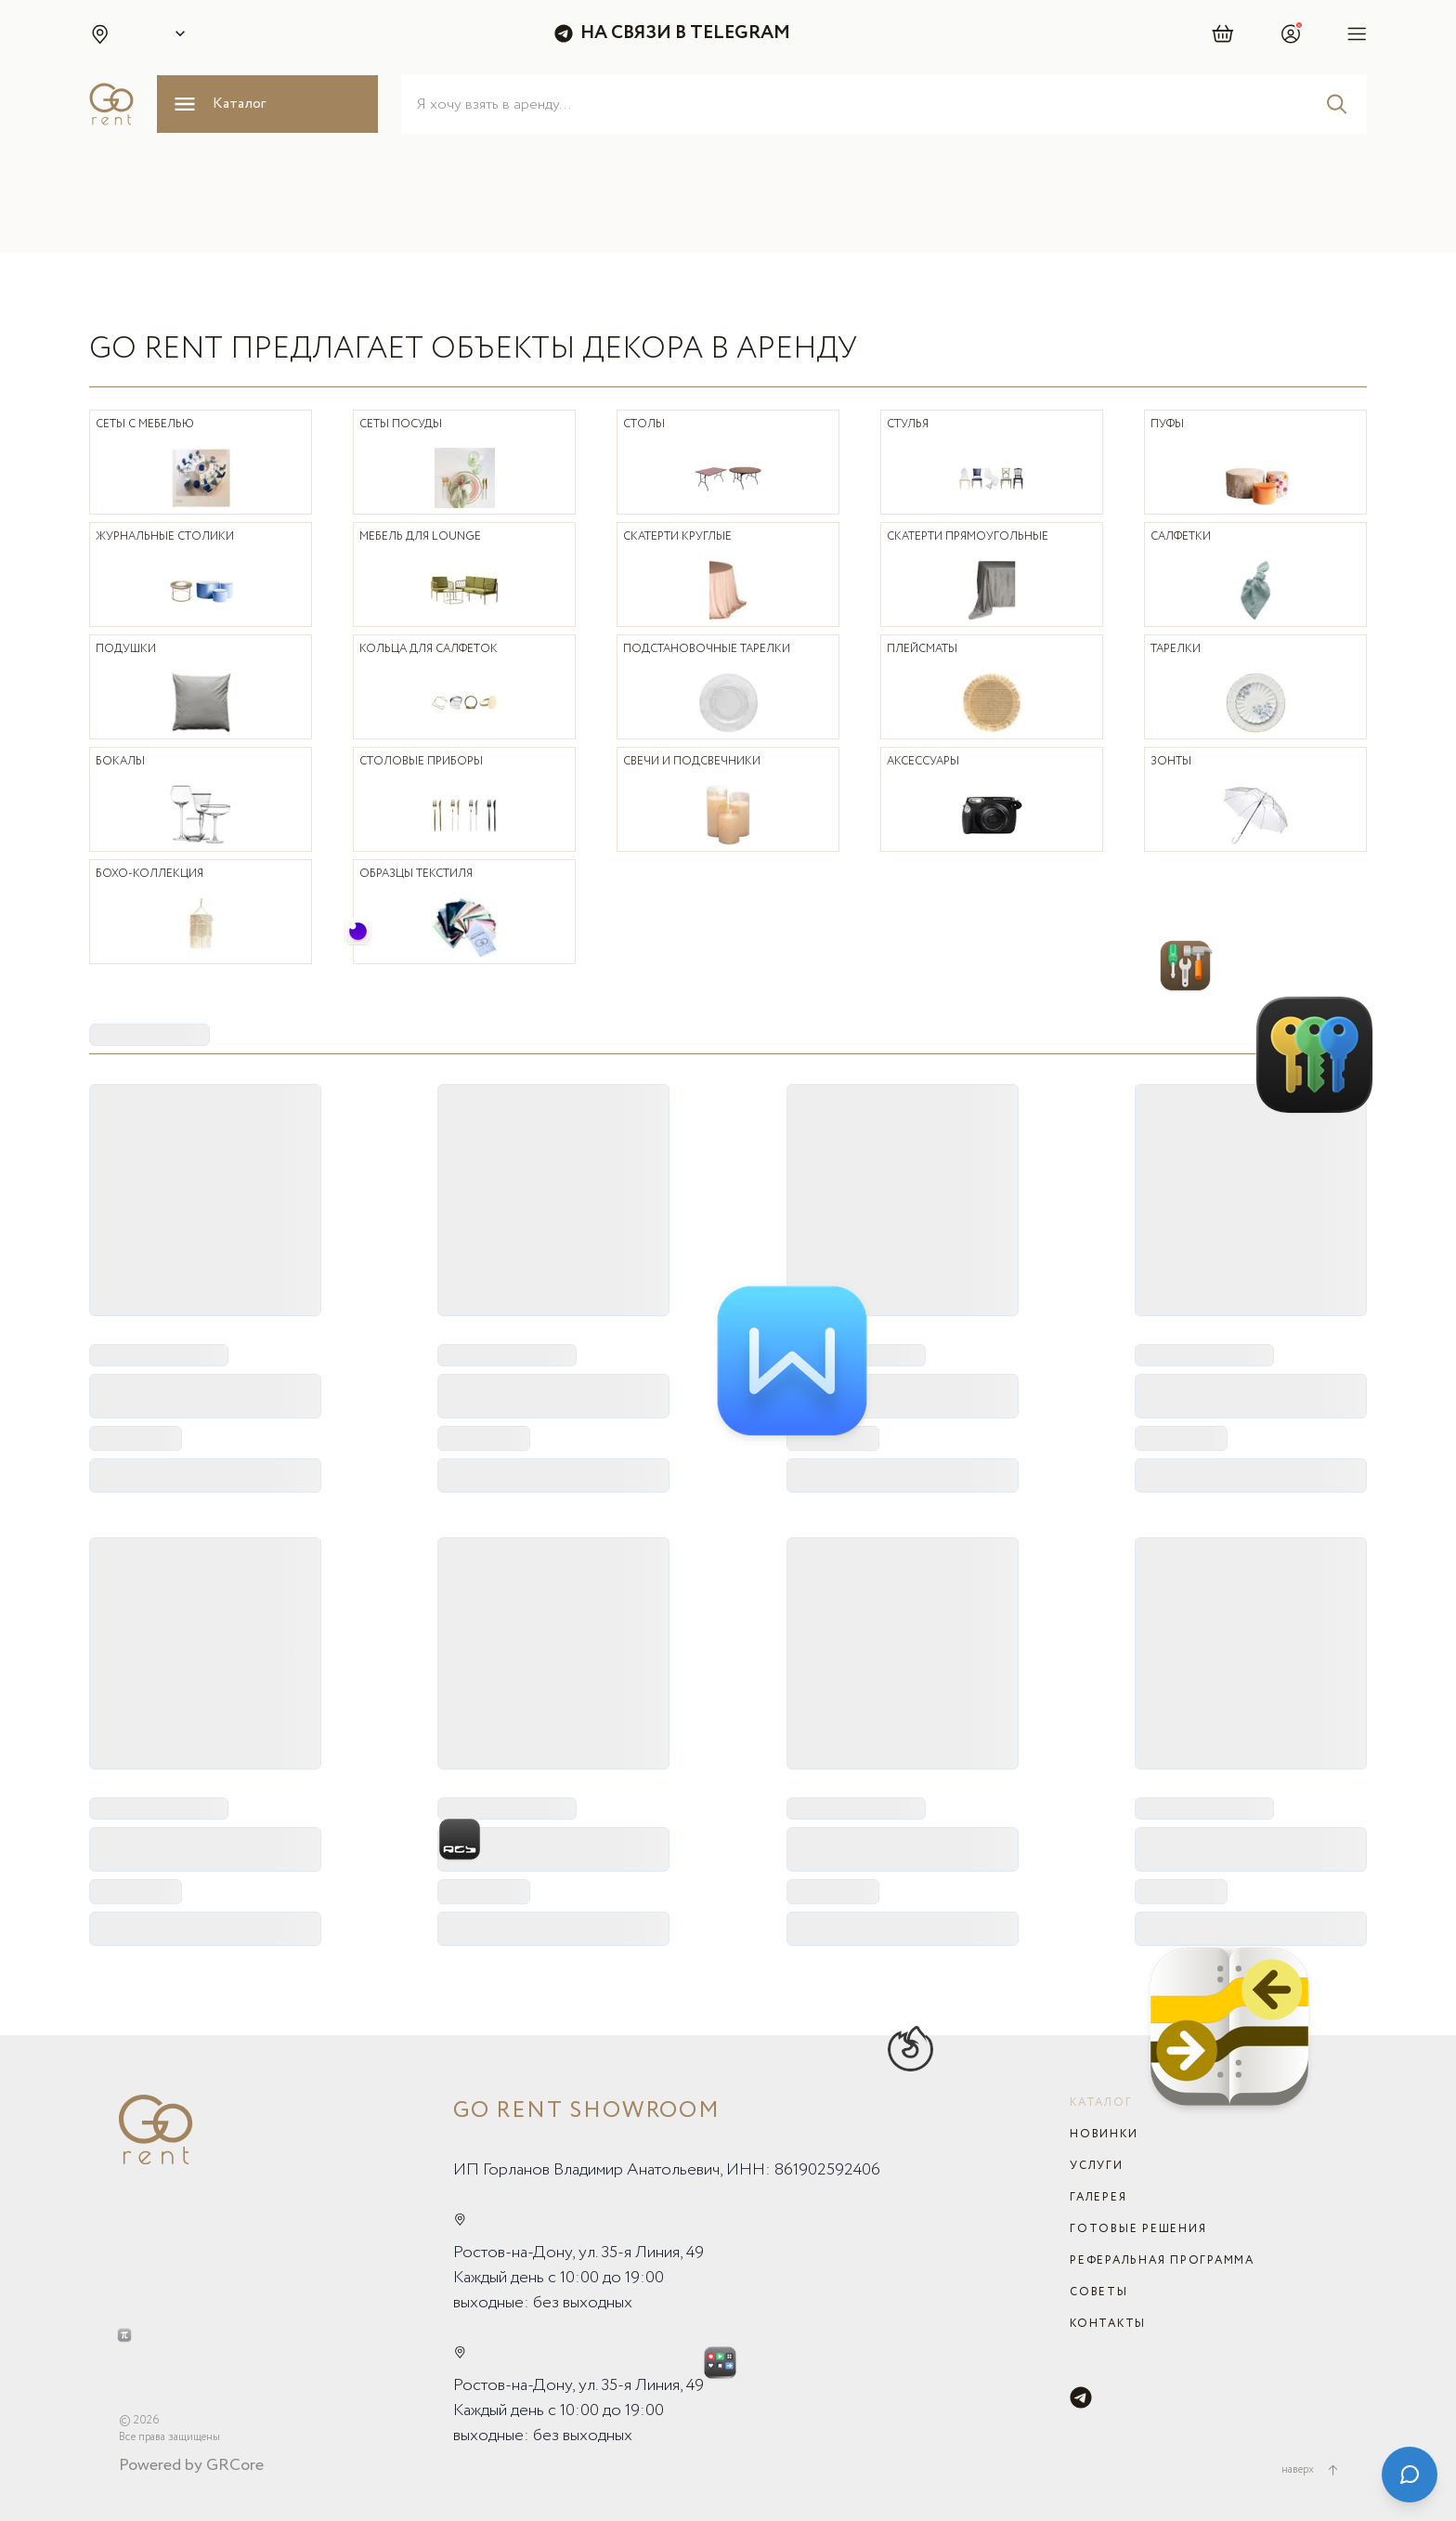 This screenshot has width=1456, height=2521. I want to click on open workbench or developer tools app, so click(1185, 965).